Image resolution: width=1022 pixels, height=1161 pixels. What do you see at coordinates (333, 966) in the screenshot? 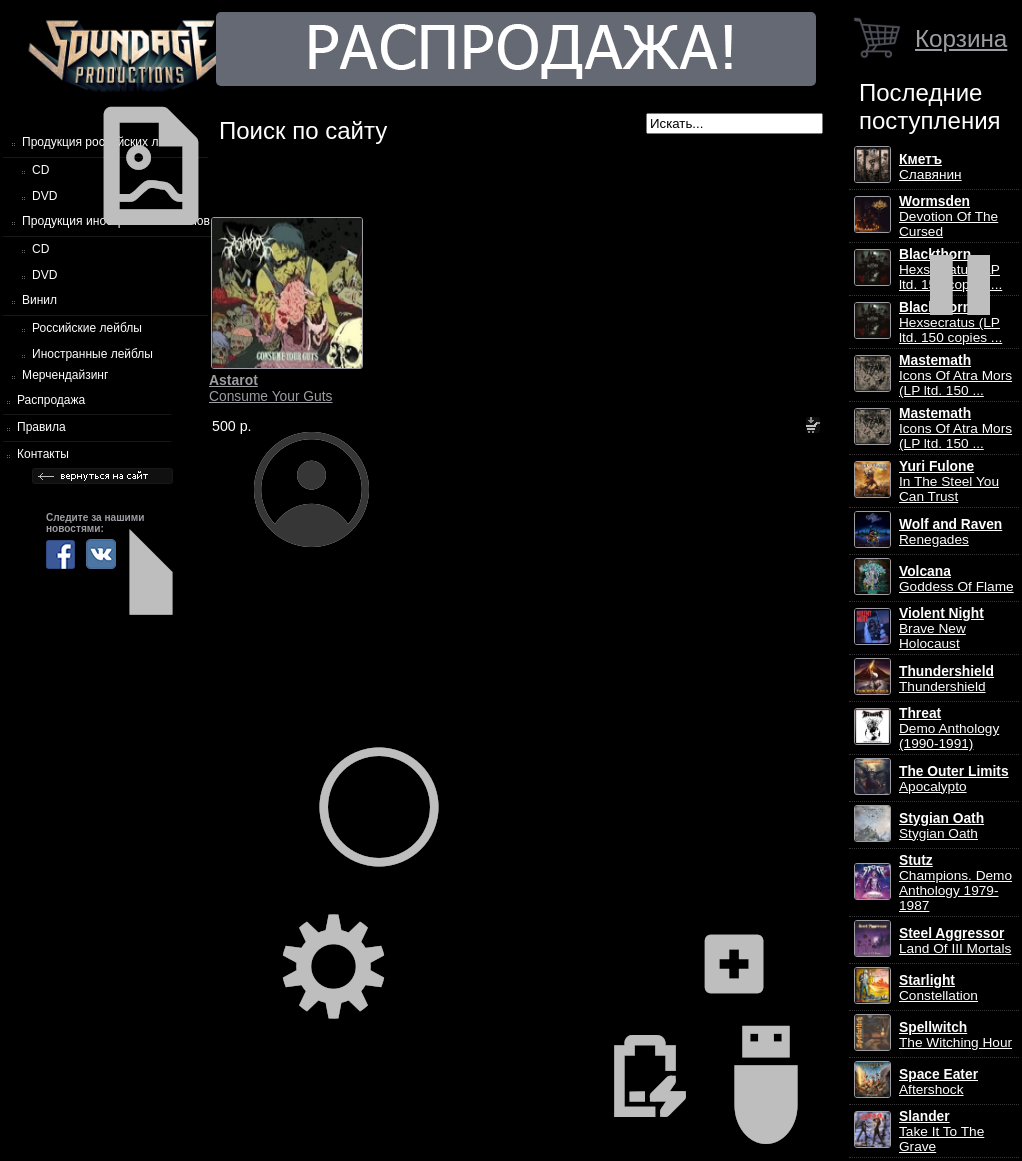
I see `access system settings` at bounding box center [333, 966].